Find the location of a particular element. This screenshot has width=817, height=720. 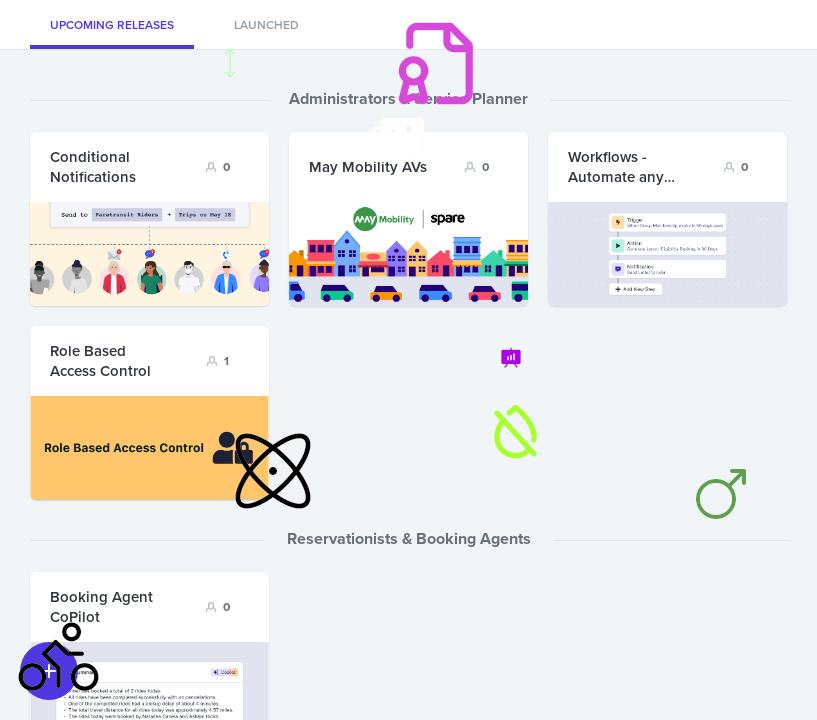

indicates male gender selection is located at coordinates (722, 493).